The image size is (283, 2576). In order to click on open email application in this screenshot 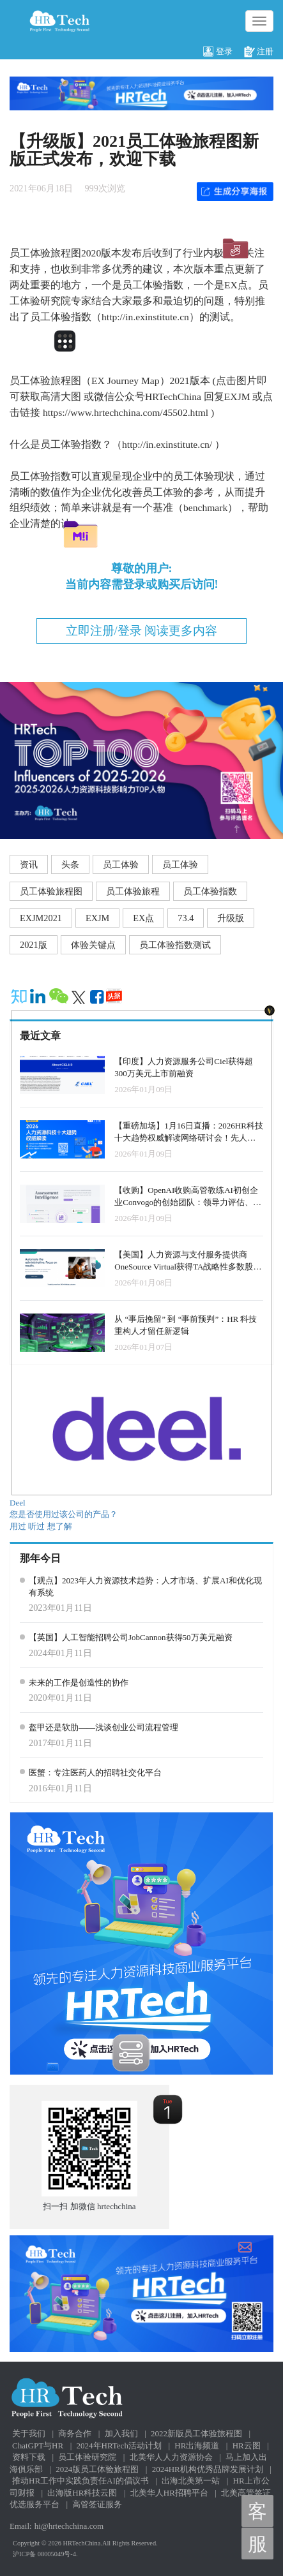, I will do `click(245, 2247)`.